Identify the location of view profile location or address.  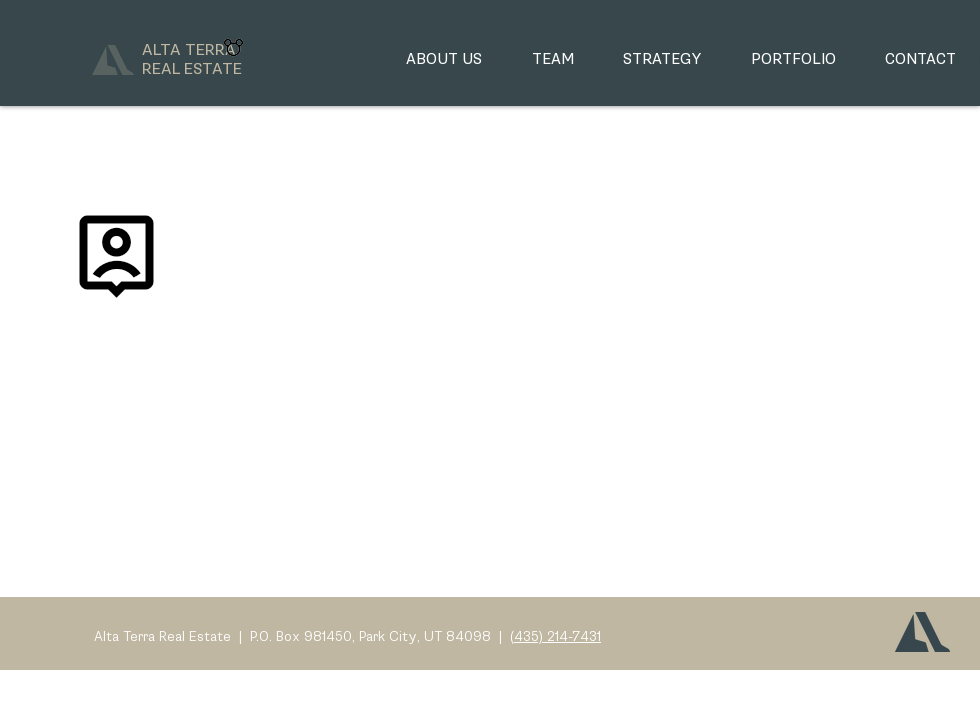
(116, 252).